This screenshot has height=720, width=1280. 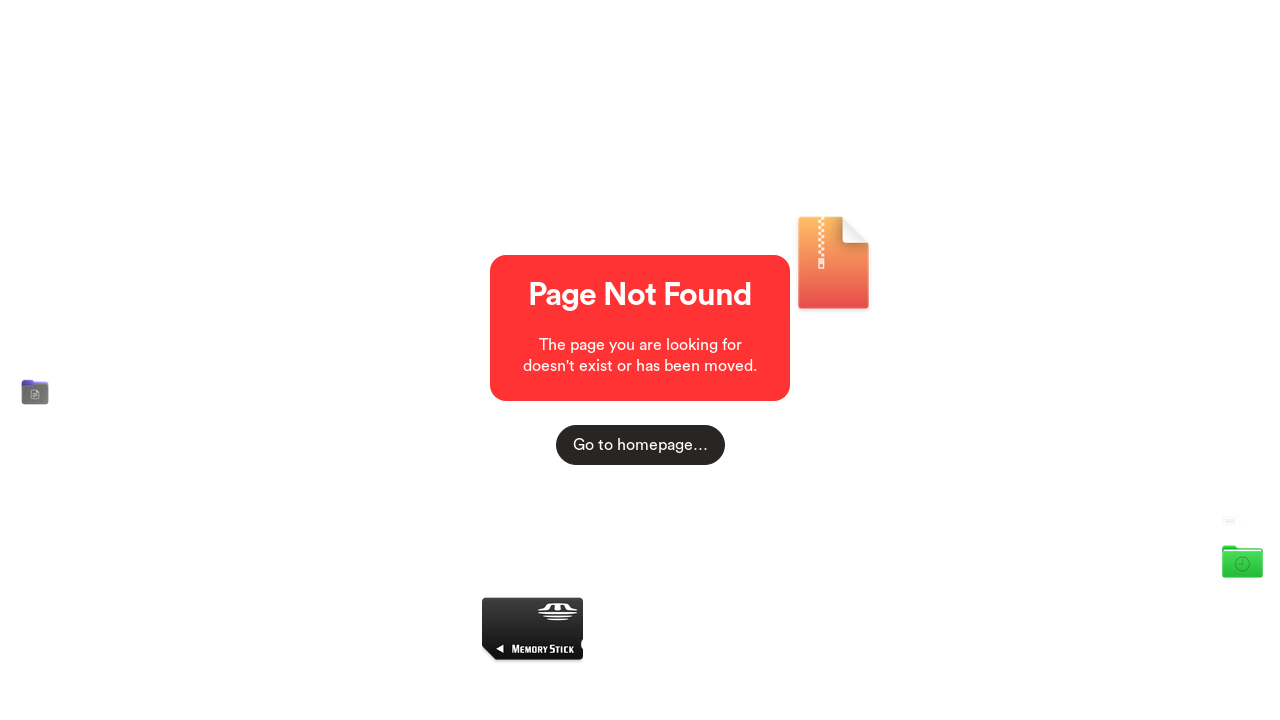 I want to click on indicates battery at 70% charge, so click(x=1232, y=521).